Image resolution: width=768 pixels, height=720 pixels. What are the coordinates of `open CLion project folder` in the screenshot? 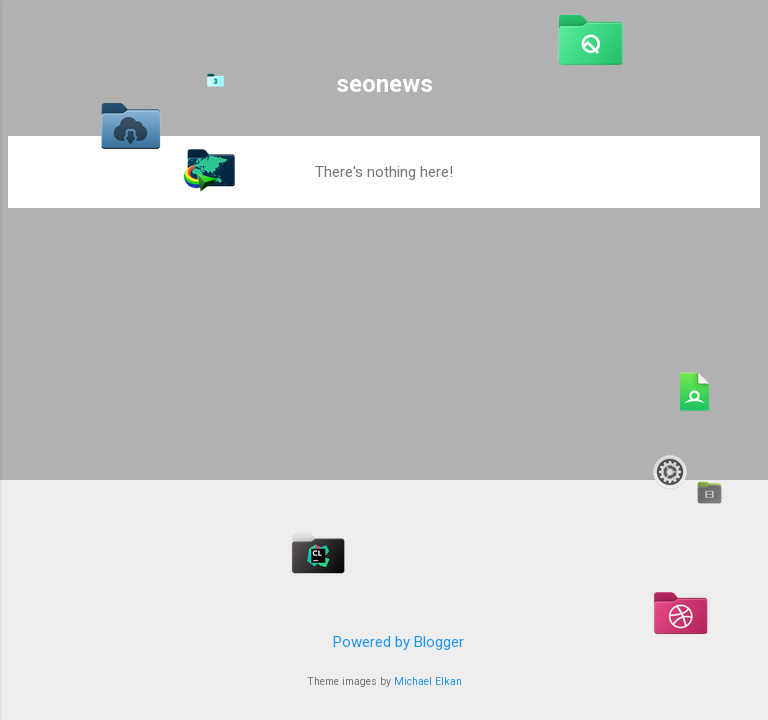 It's located at (318, 554).